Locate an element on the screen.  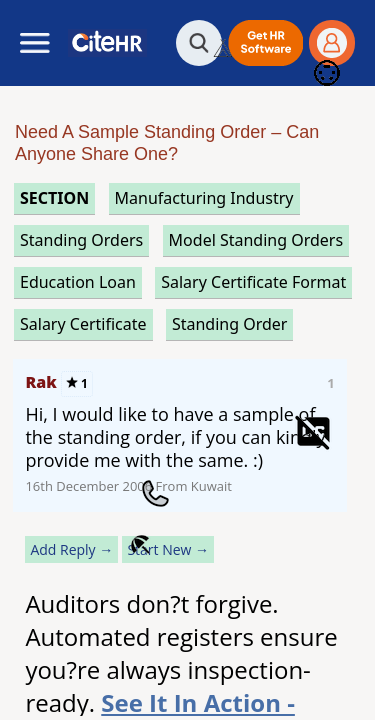
access camping or outdoor accommodation options is located at coordinates (223, 49).